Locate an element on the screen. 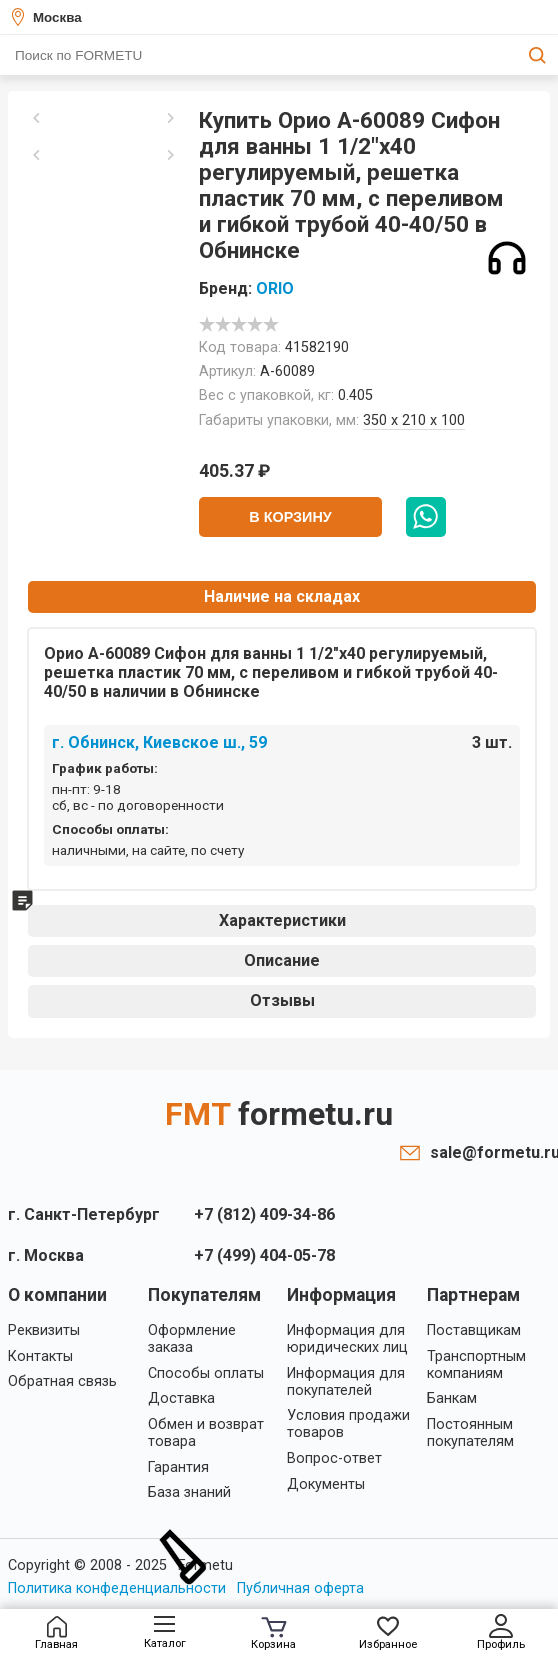 Image resolution: width=558 pixels, height=1656 pixels. listen to audio or music is located at coordinates (507, 260).